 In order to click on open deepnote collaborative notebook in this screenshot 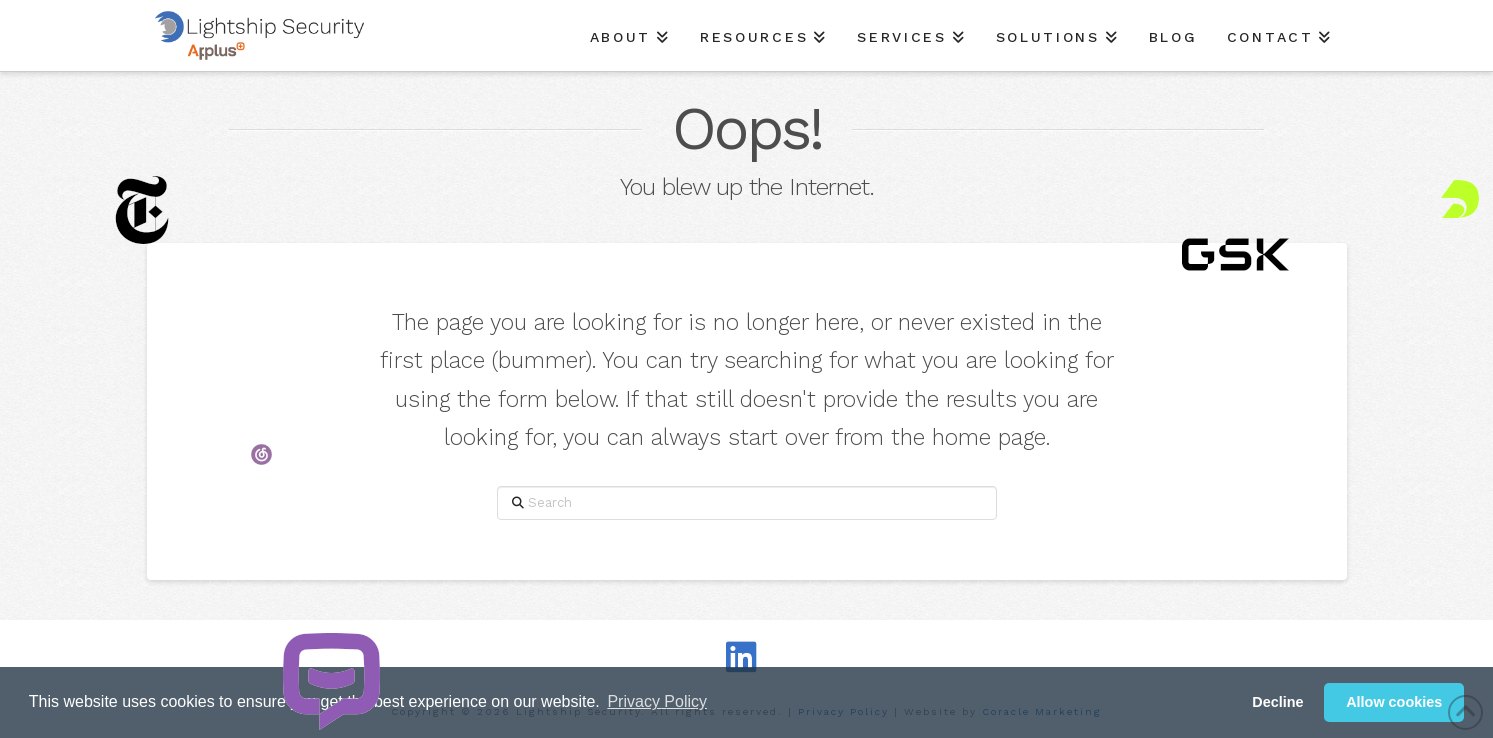, I will do `click(1460, 199)`.